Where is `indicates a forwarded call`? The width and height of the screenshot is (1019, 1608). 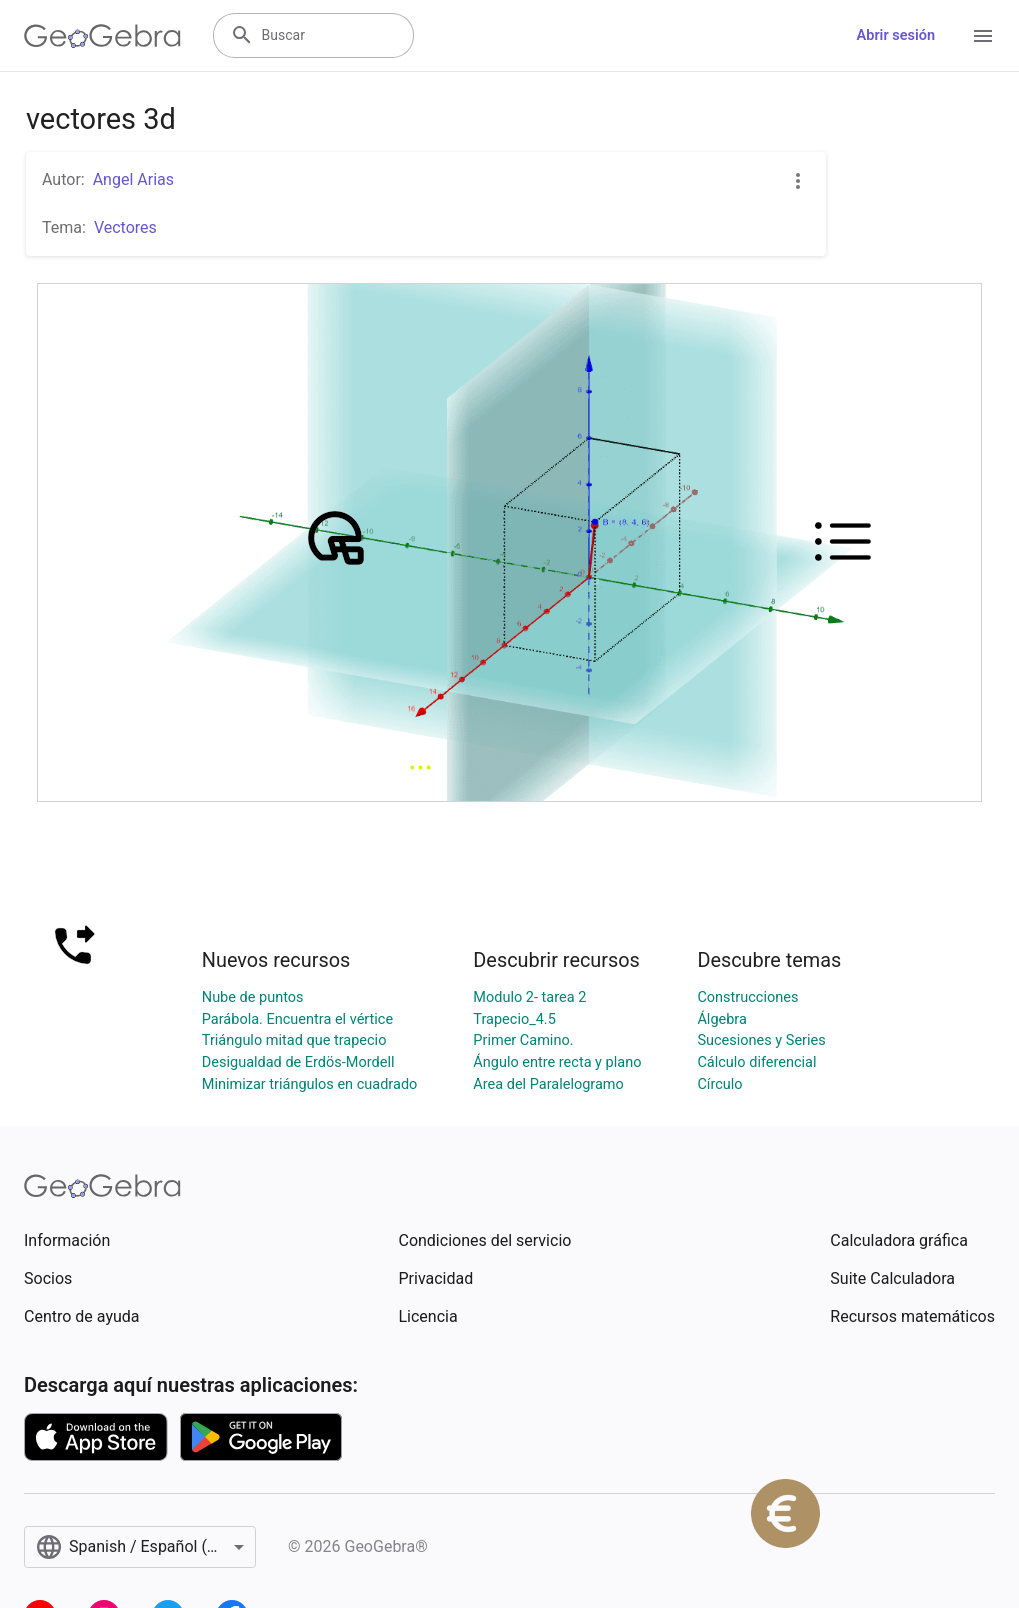
indicates a forwarded call is located at coordinates (73, 946).